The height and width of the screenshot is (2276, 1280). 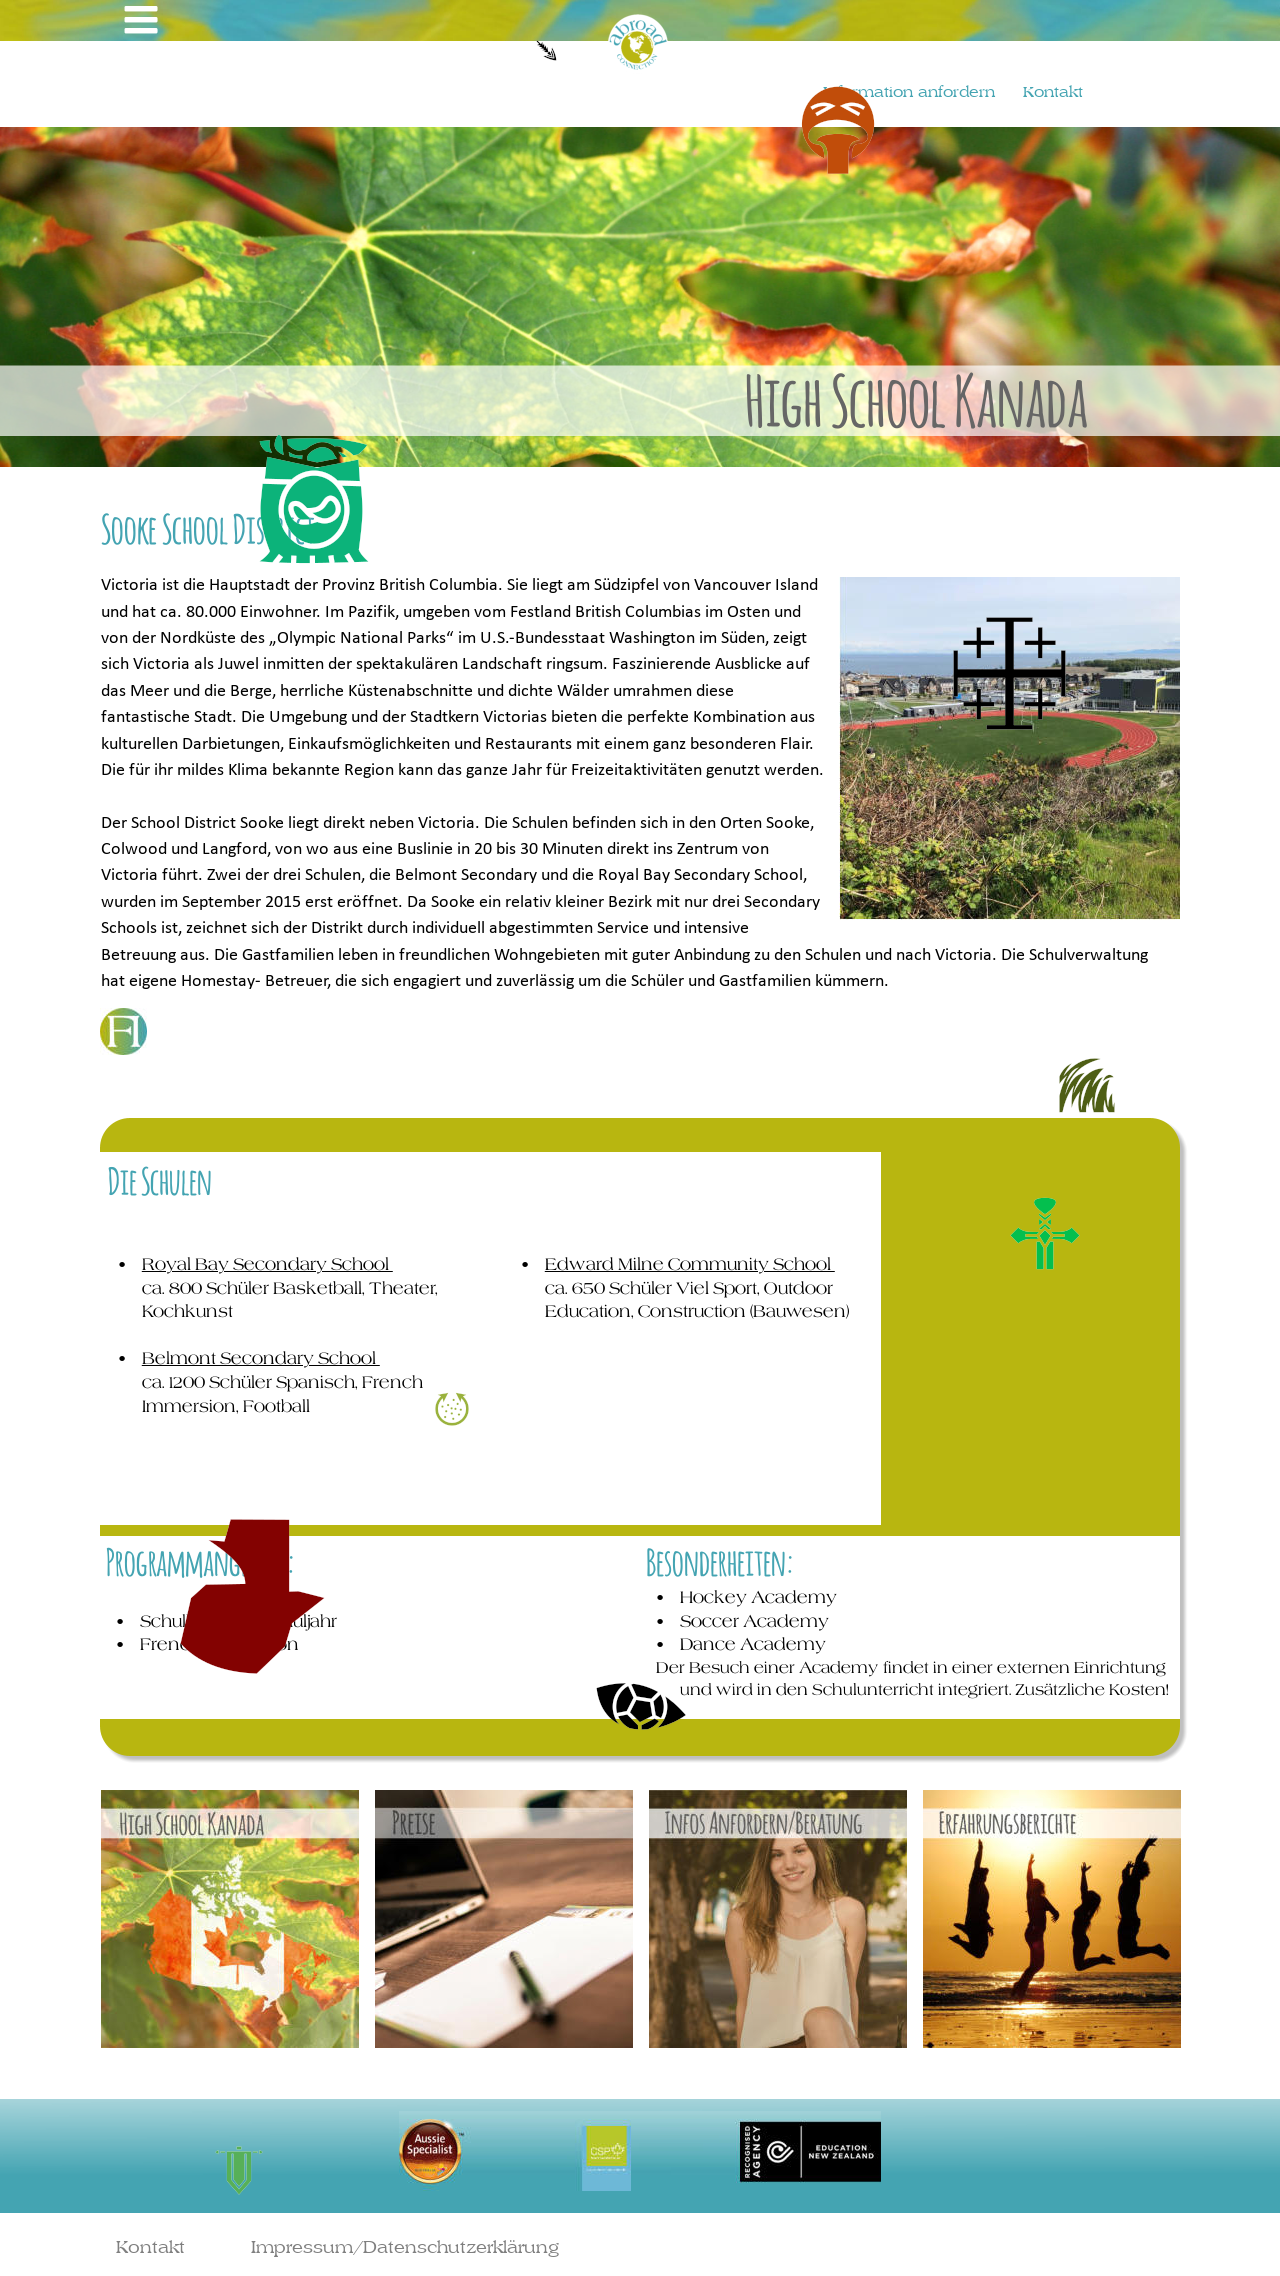 What do you see at coordinates (452, 1409) in the screenshot?
I see `indicates a surrounding or encirclement action in gameplay` at bounding box center [452, 1409].